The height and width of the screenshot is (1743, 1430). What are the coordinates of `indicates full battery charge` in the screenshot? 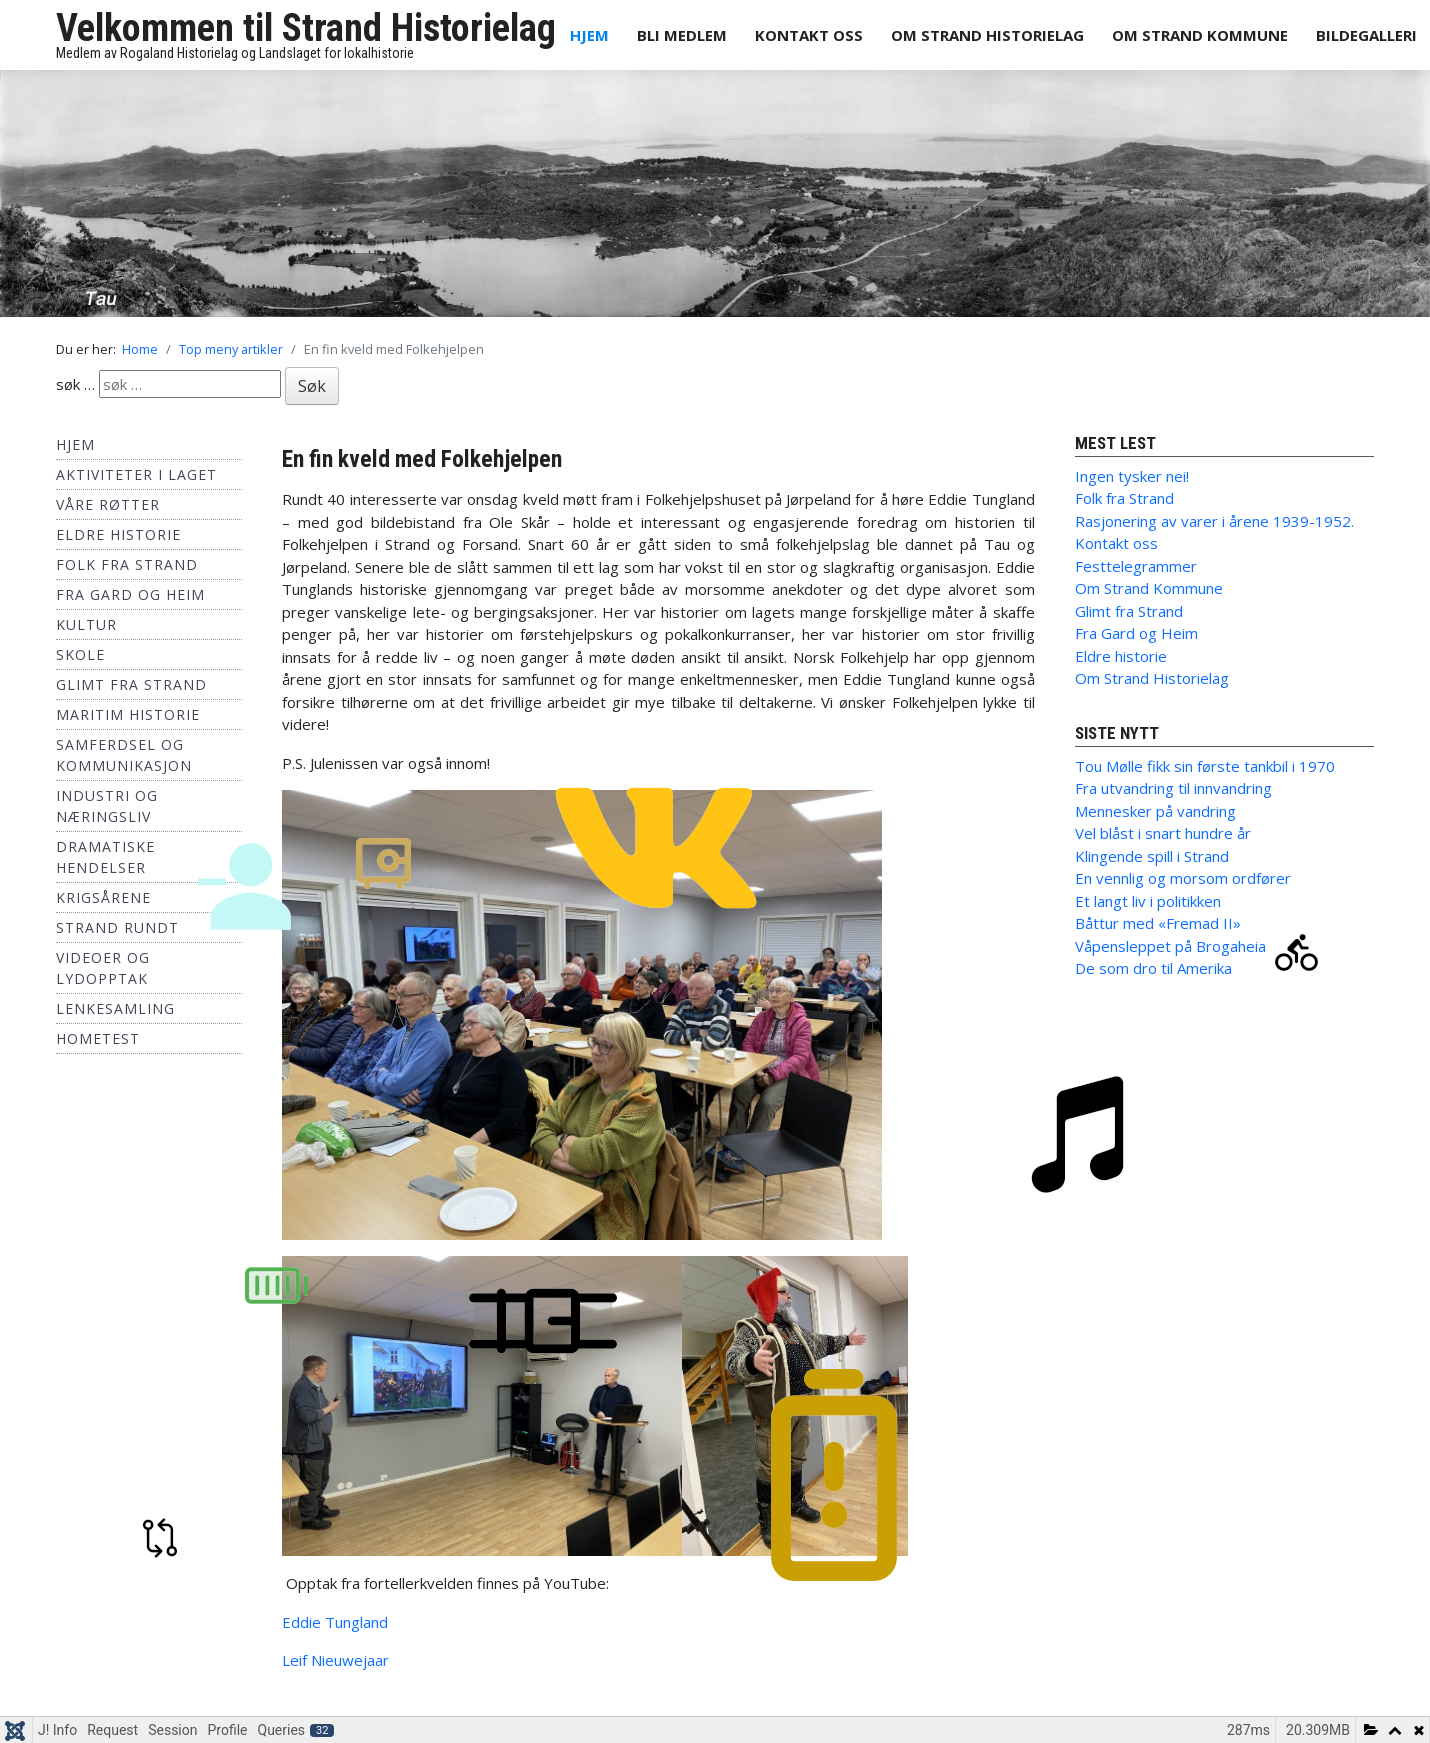 It's located at (275, 1285).